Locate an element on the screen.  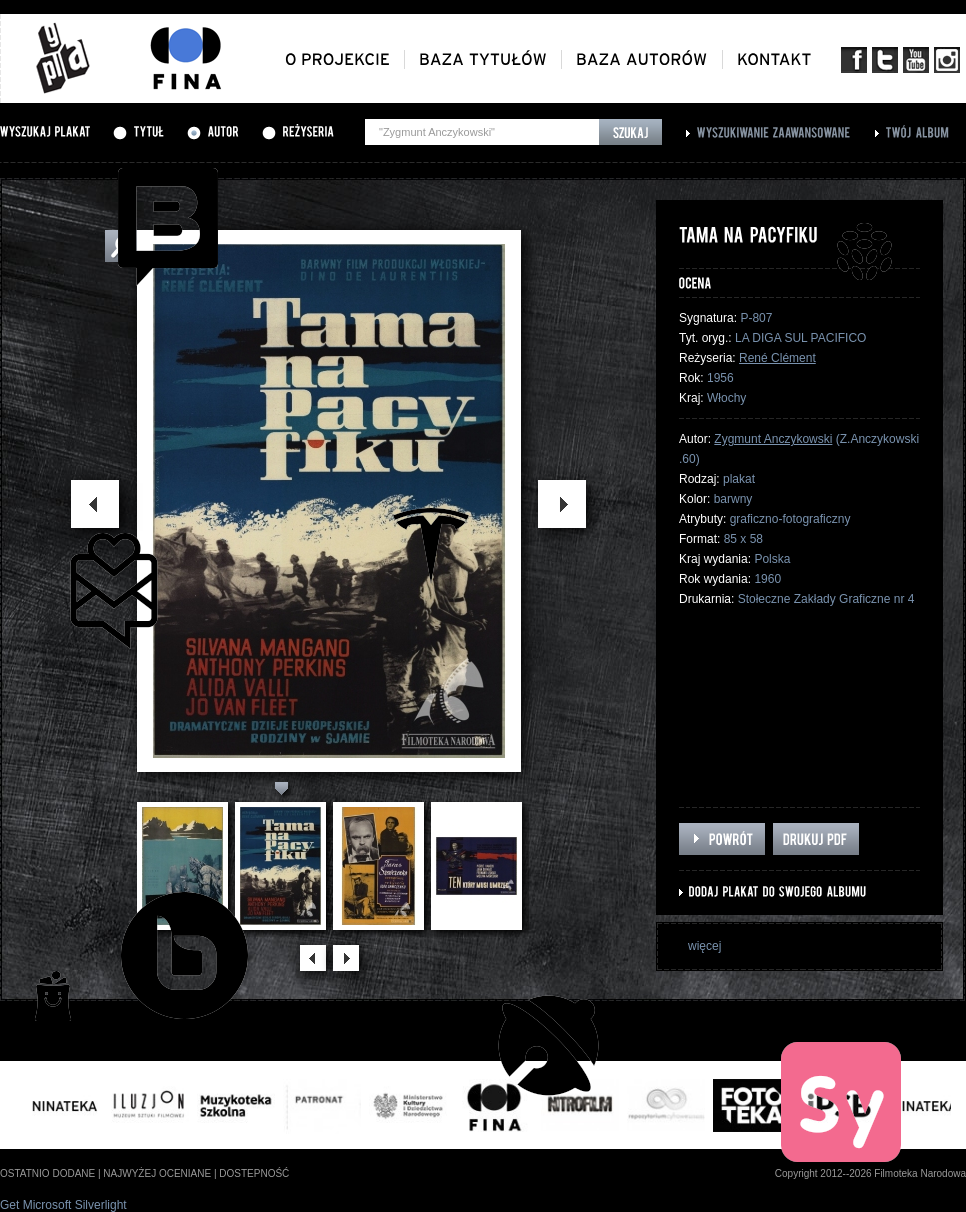
open pulumi infrastructure as code dashboard is located at coordinates (864, 251).